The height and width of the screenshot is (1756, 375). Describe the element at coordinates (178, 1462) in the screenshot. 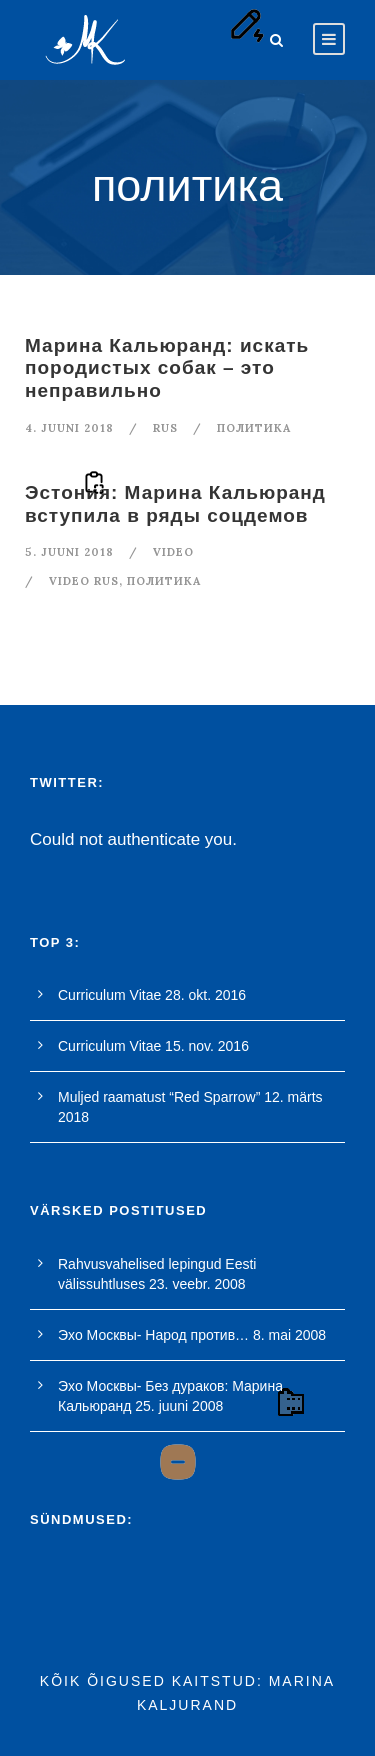

I see `remove an item from a list or collection` at that location.